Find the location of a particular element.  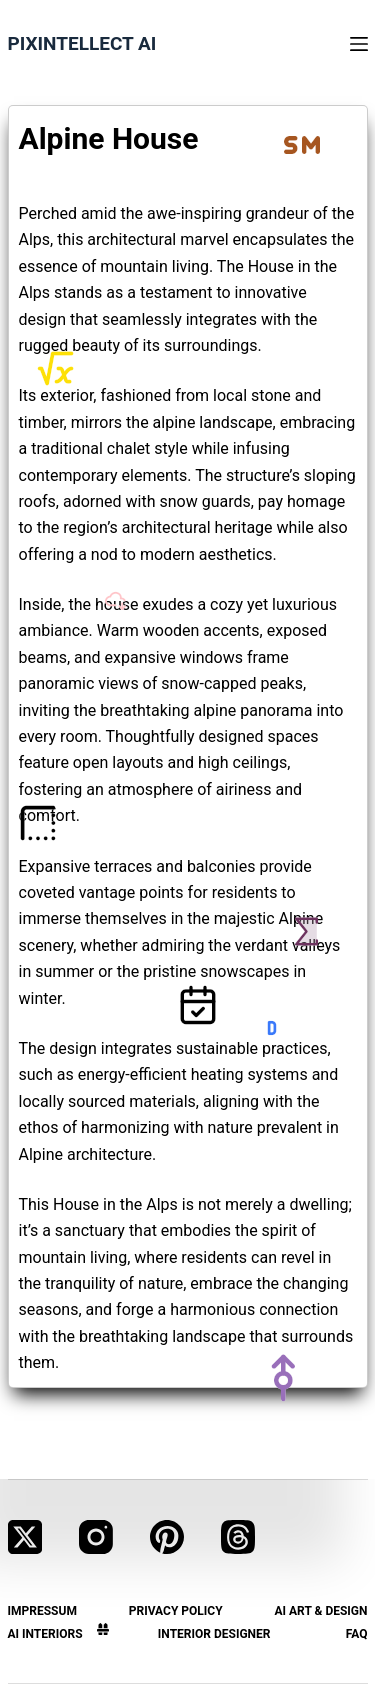

access square root calculator function is located at coordinates (56, 368).